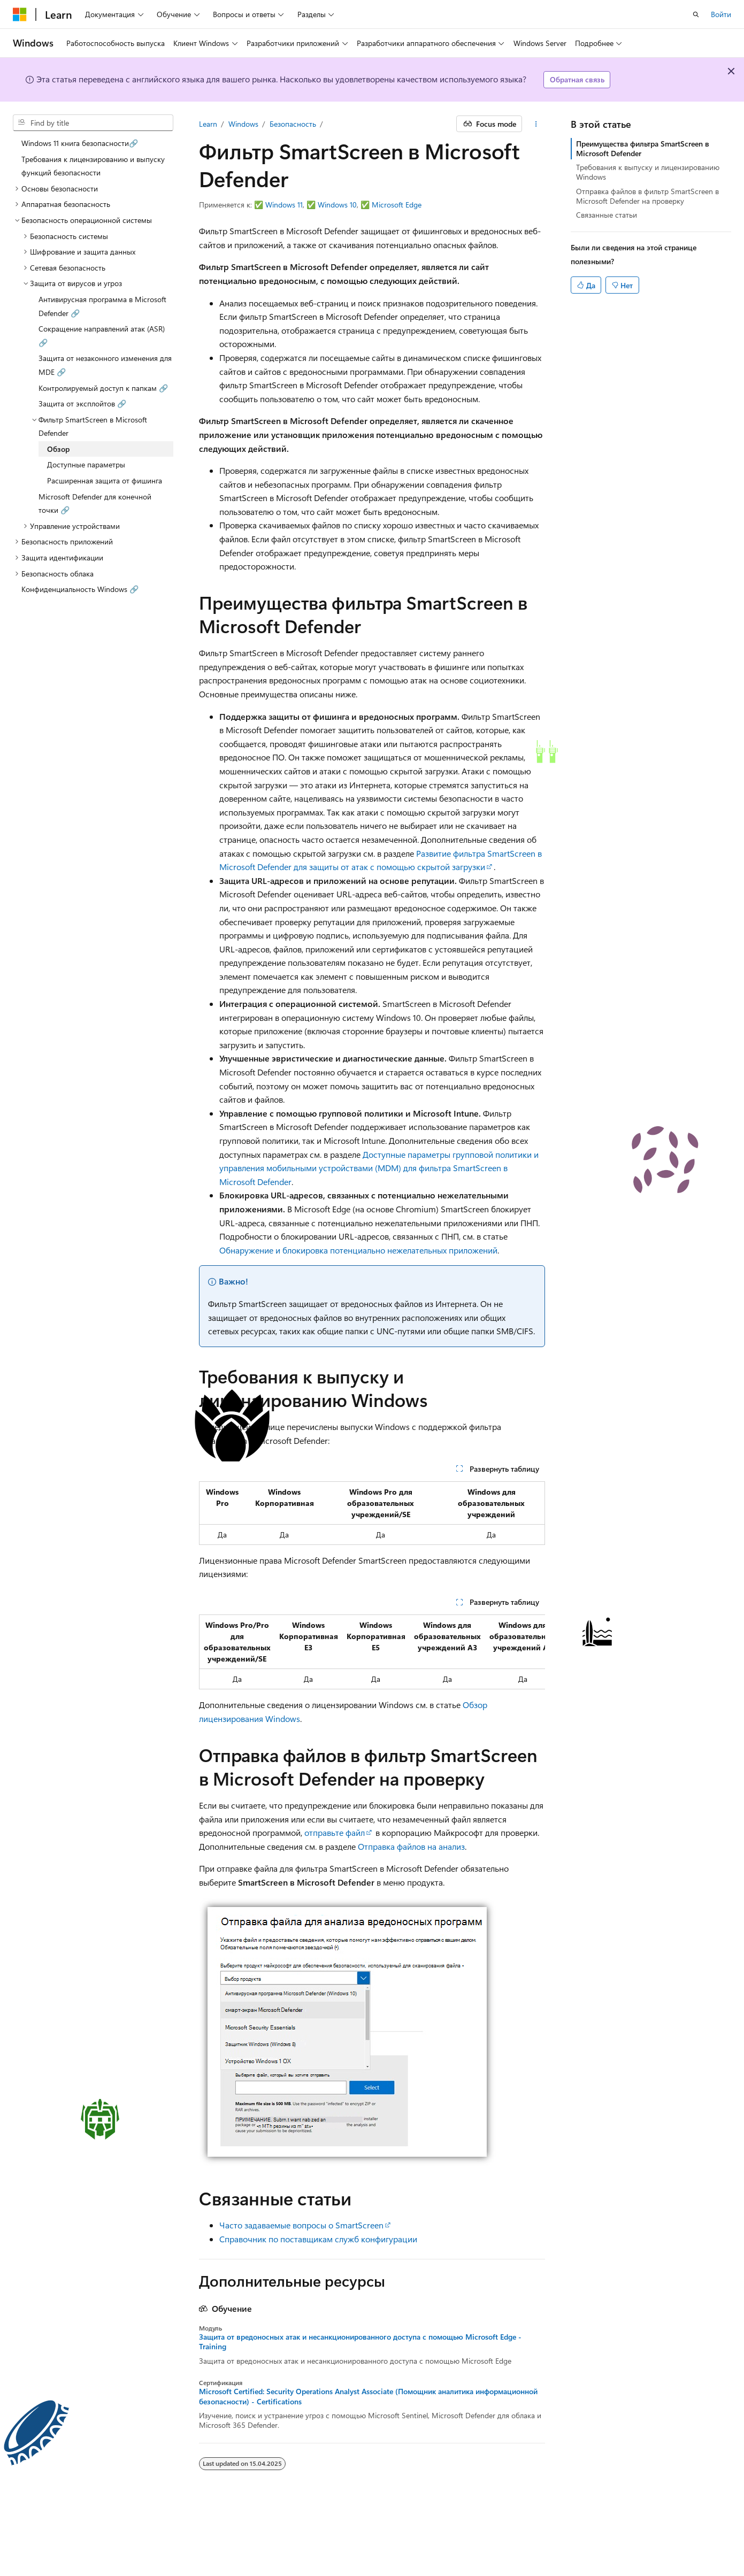  I want to click on sesame seeds ingredient or allergen indicator, so click(665, 1160).